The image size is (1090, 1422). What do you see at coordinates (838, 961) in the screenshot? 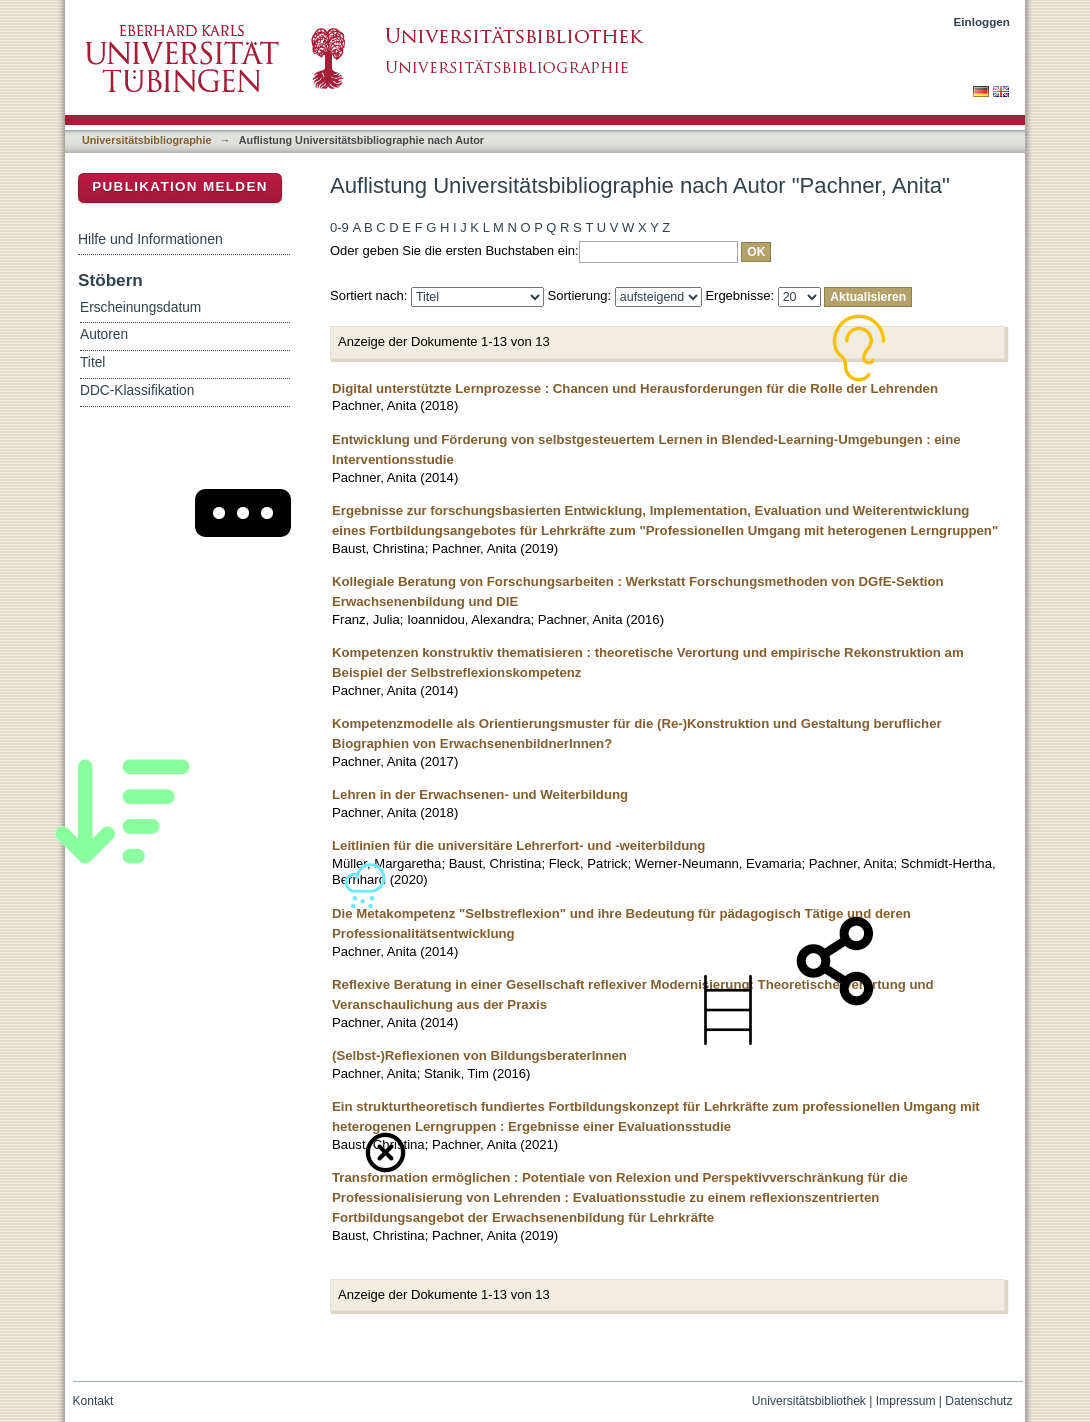
I see `share content to social networks` at bounding box center [838, 961].